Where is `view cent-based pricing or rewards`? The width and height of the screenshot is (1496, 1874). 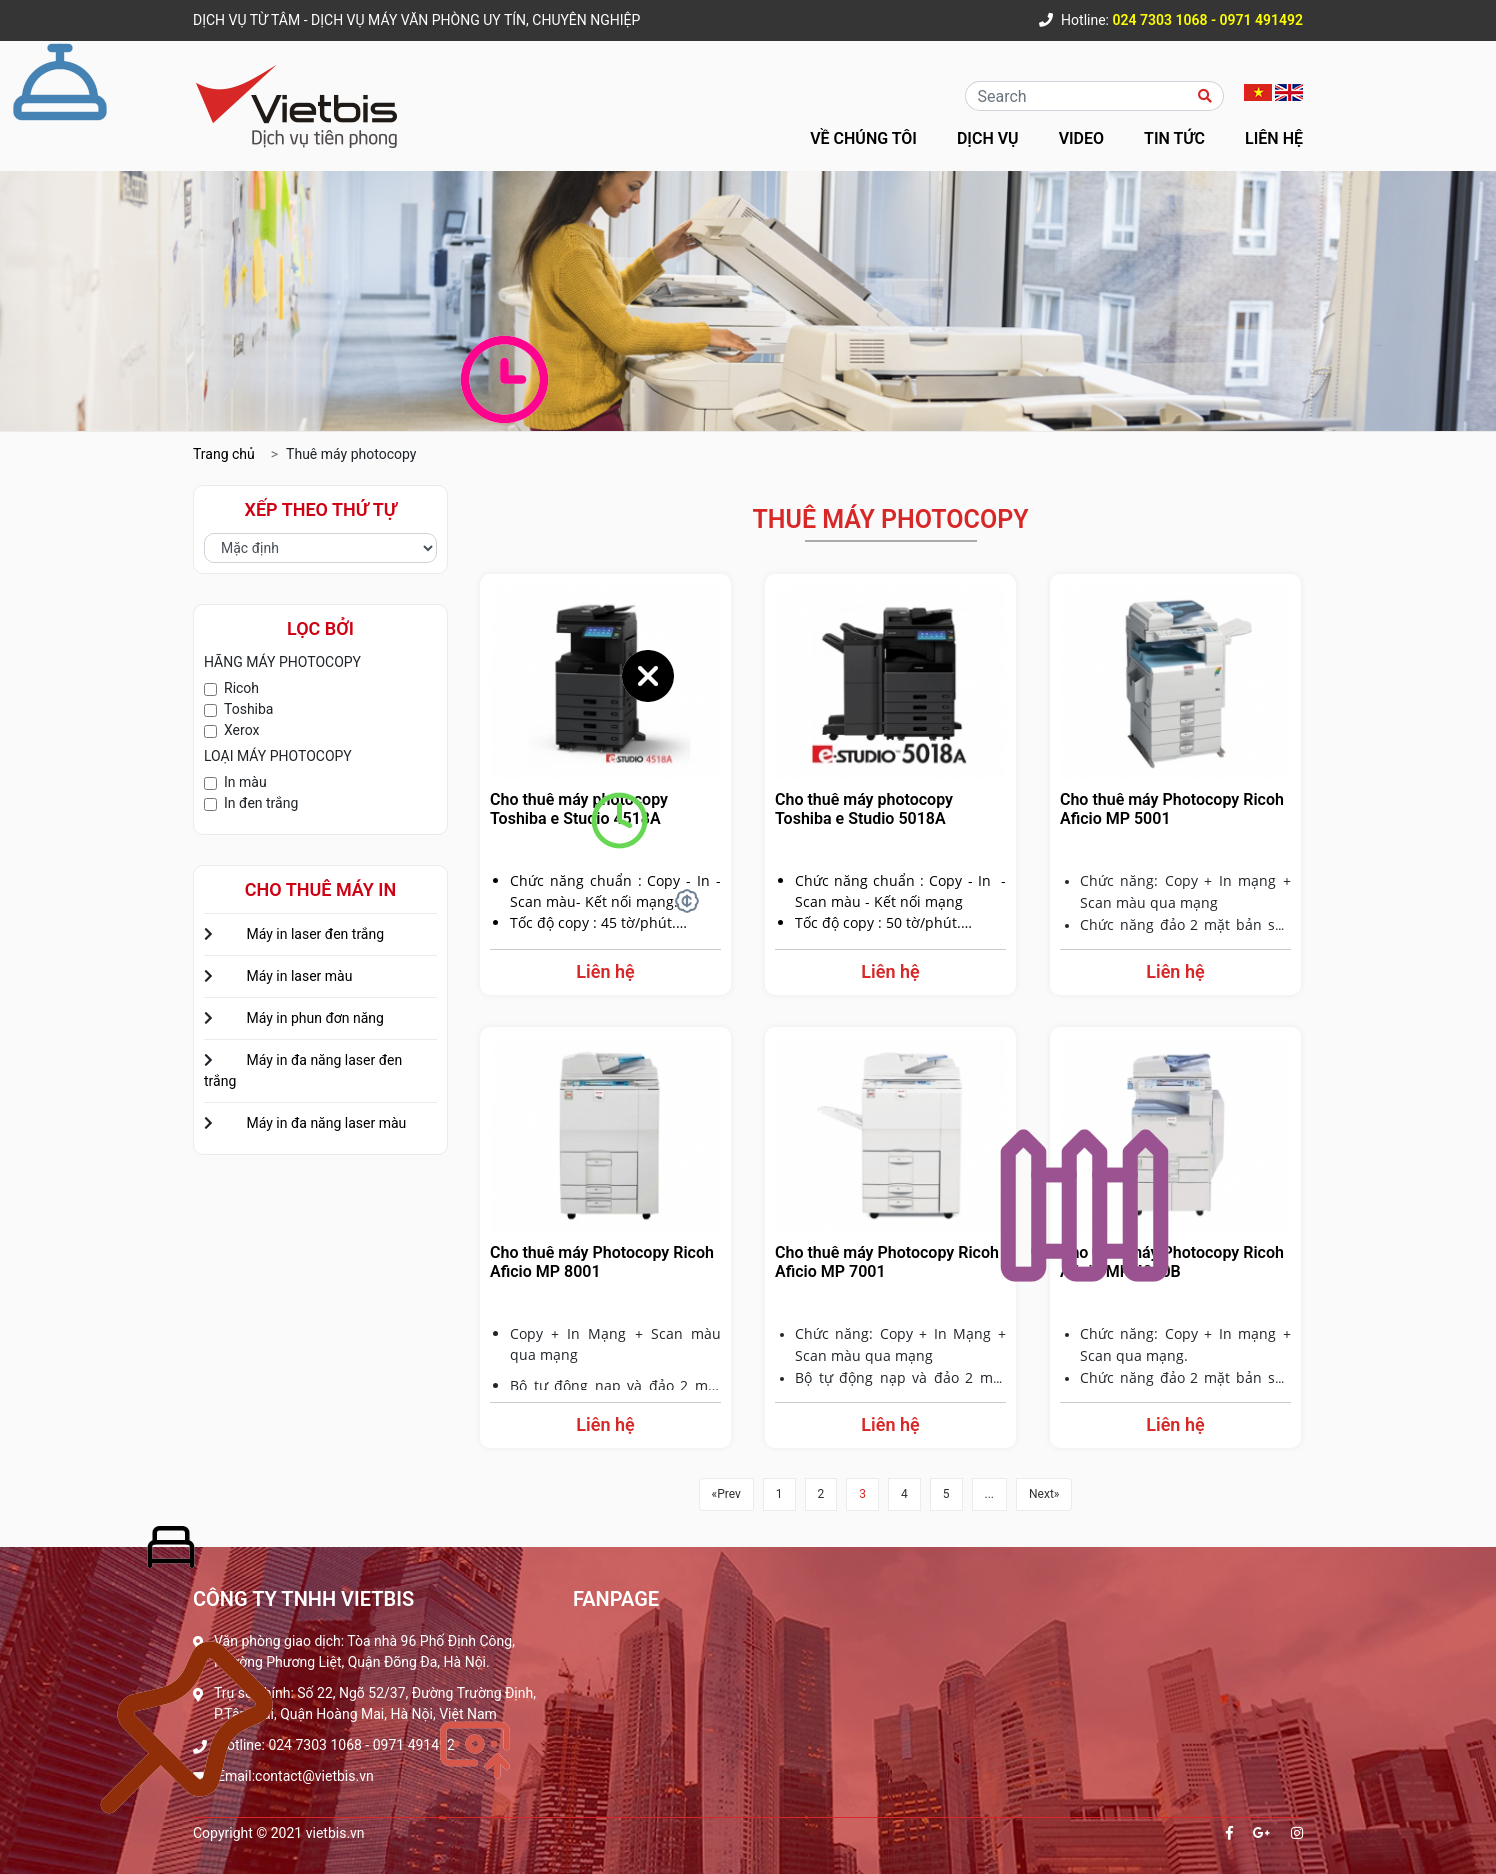
view cent-based pricing or rewards is located at coordinates (687, 901).